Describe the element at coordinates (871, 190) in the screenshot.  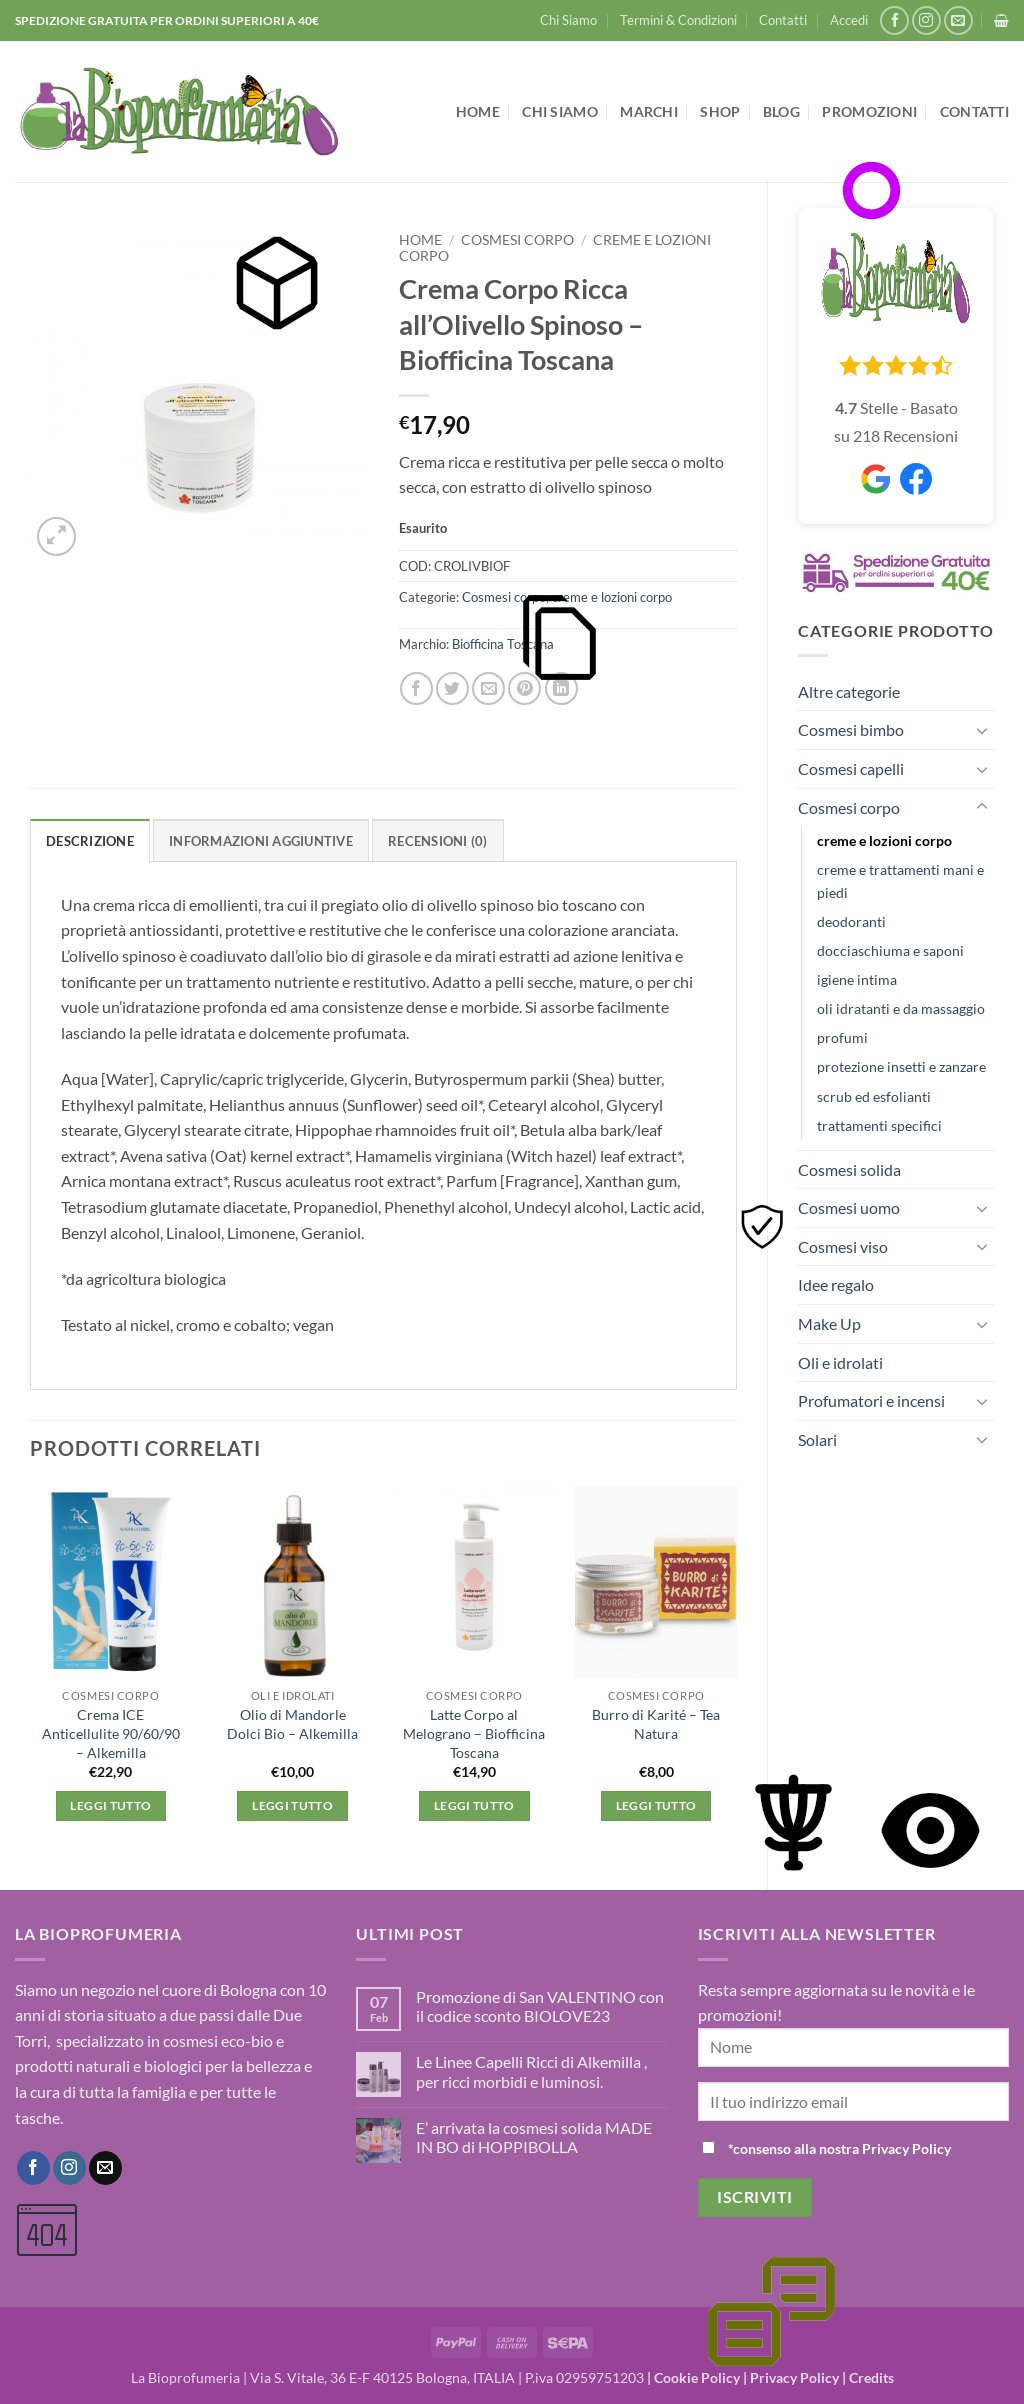
I see `indicates an unselected or empty state in a radio button` at that location.